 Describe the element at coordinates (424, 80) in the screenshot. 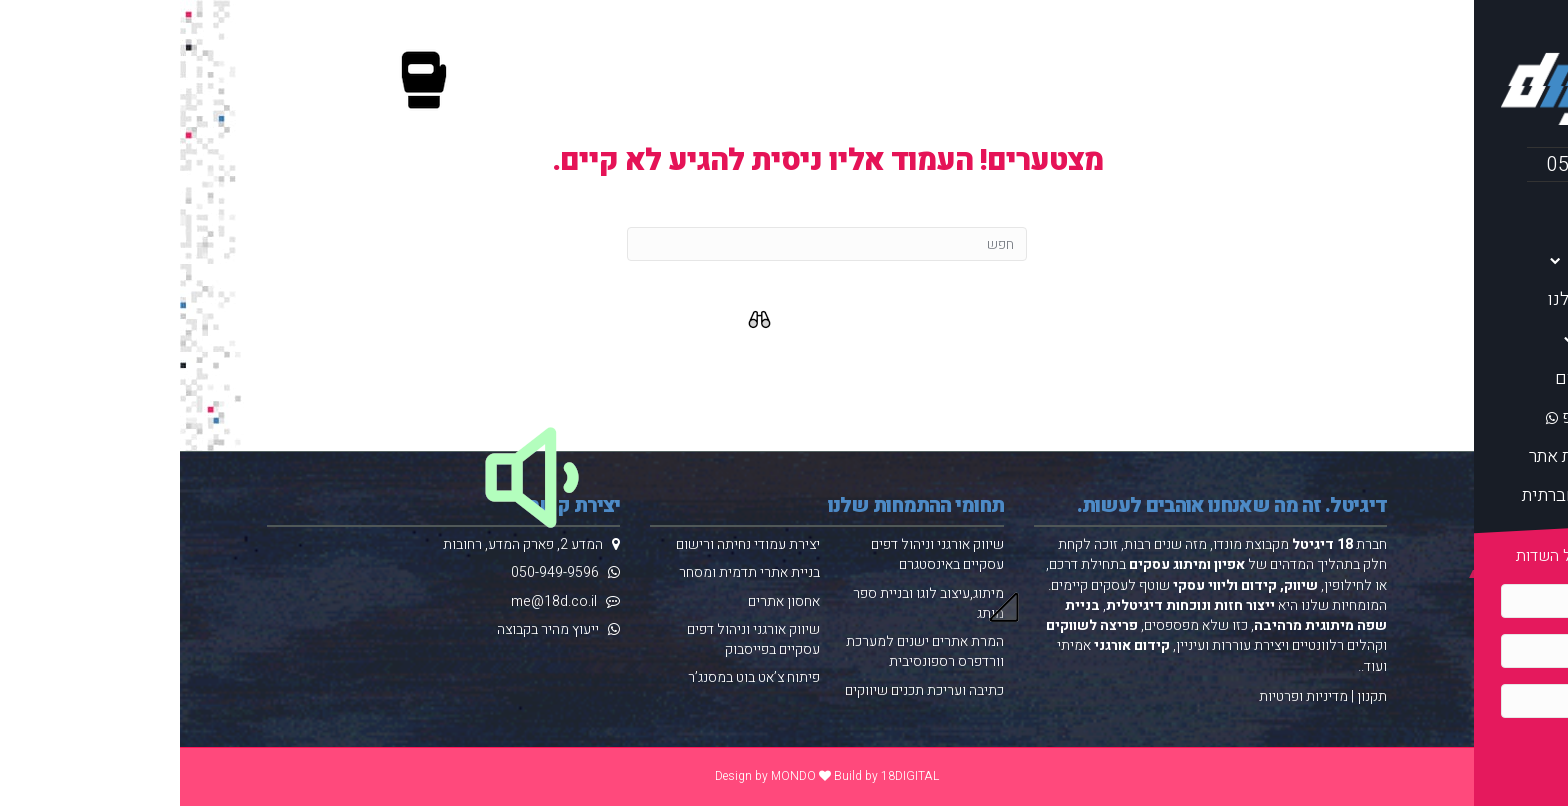

I see `access martial arts or combat sports content` at that location.